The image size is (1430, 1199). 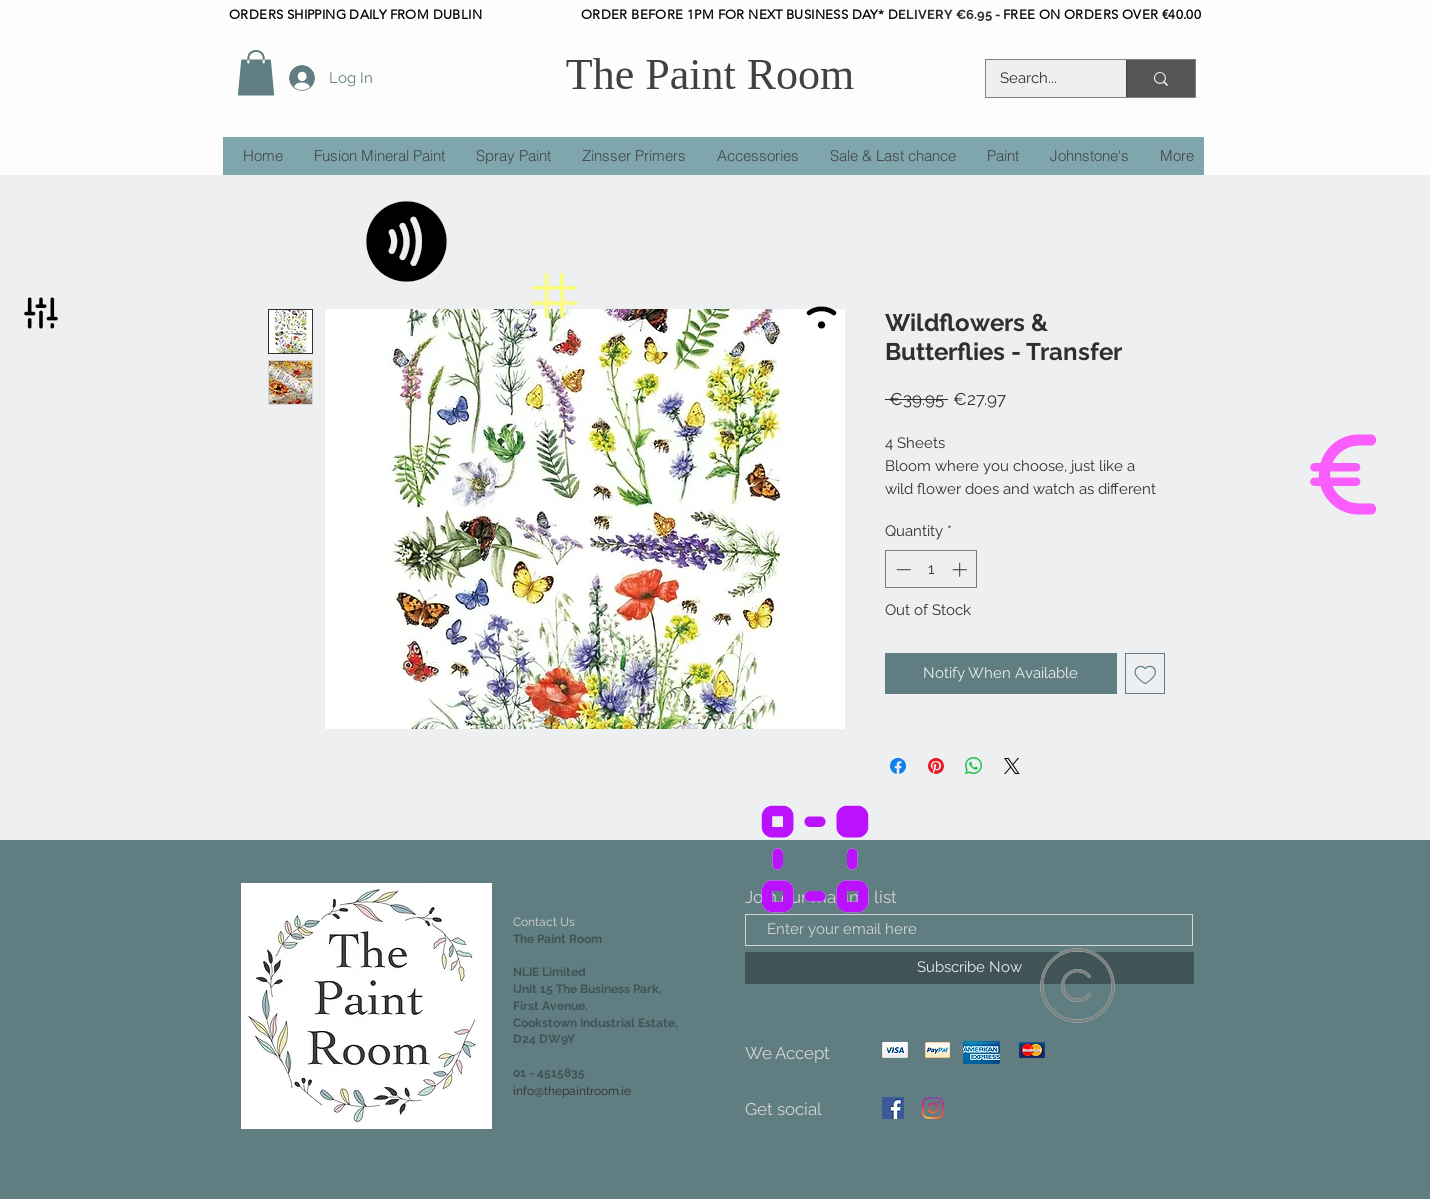 What do you see at coordinates (41, 313) in the screenshot?
I see `adjust settings or preferences` at bounding box center [41, 313].